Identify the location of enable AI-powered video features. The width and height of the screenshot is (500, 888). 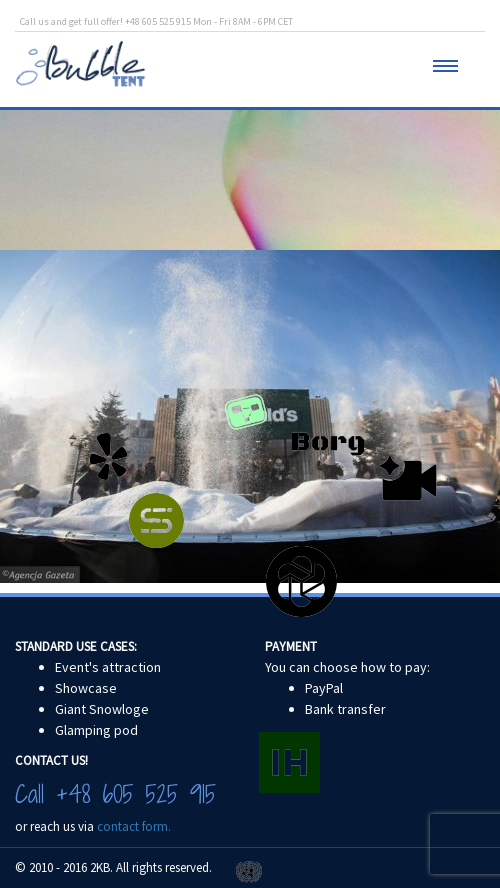
(409, 480).